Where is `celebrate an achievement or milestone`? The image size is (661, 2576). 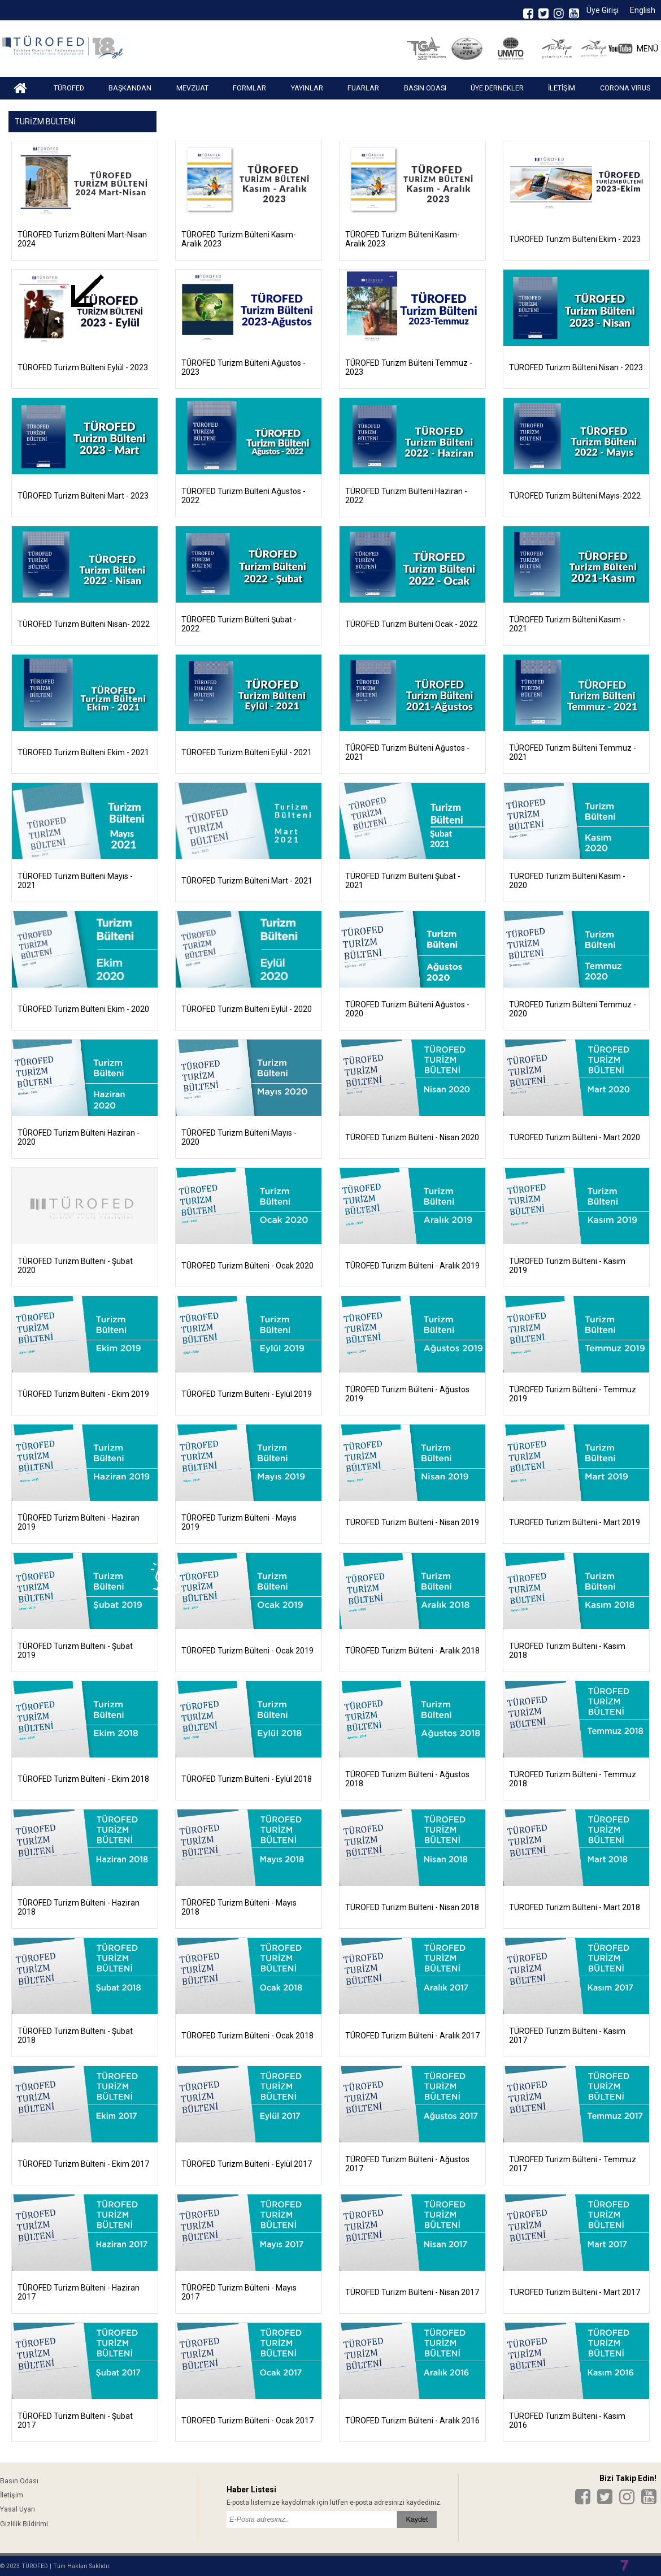 celebrate an achievement or milestone is located at coordinates (166, 1578).